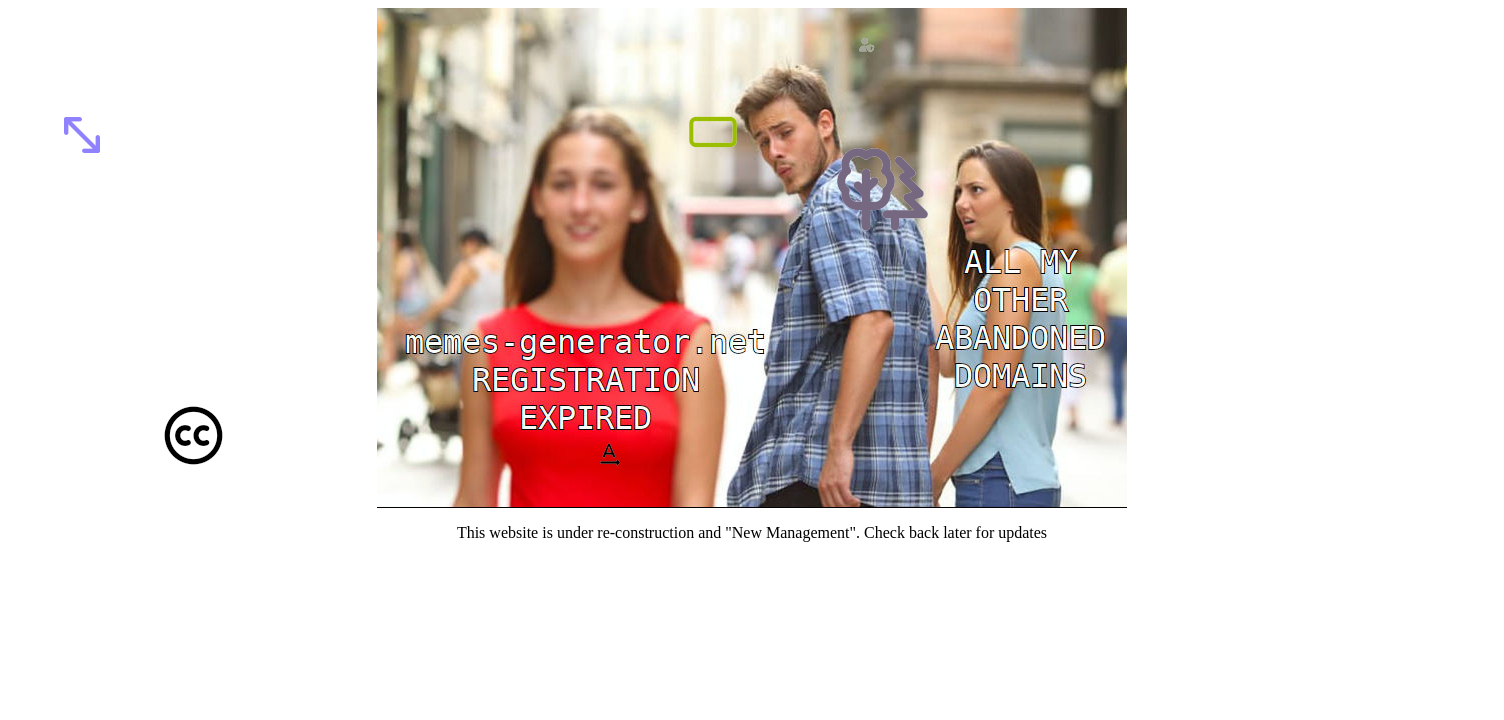  What do you see at coordinates (713, 132) in the screenshot?
I see `toggle to landscape orientation` at bounding box center [713, 132].